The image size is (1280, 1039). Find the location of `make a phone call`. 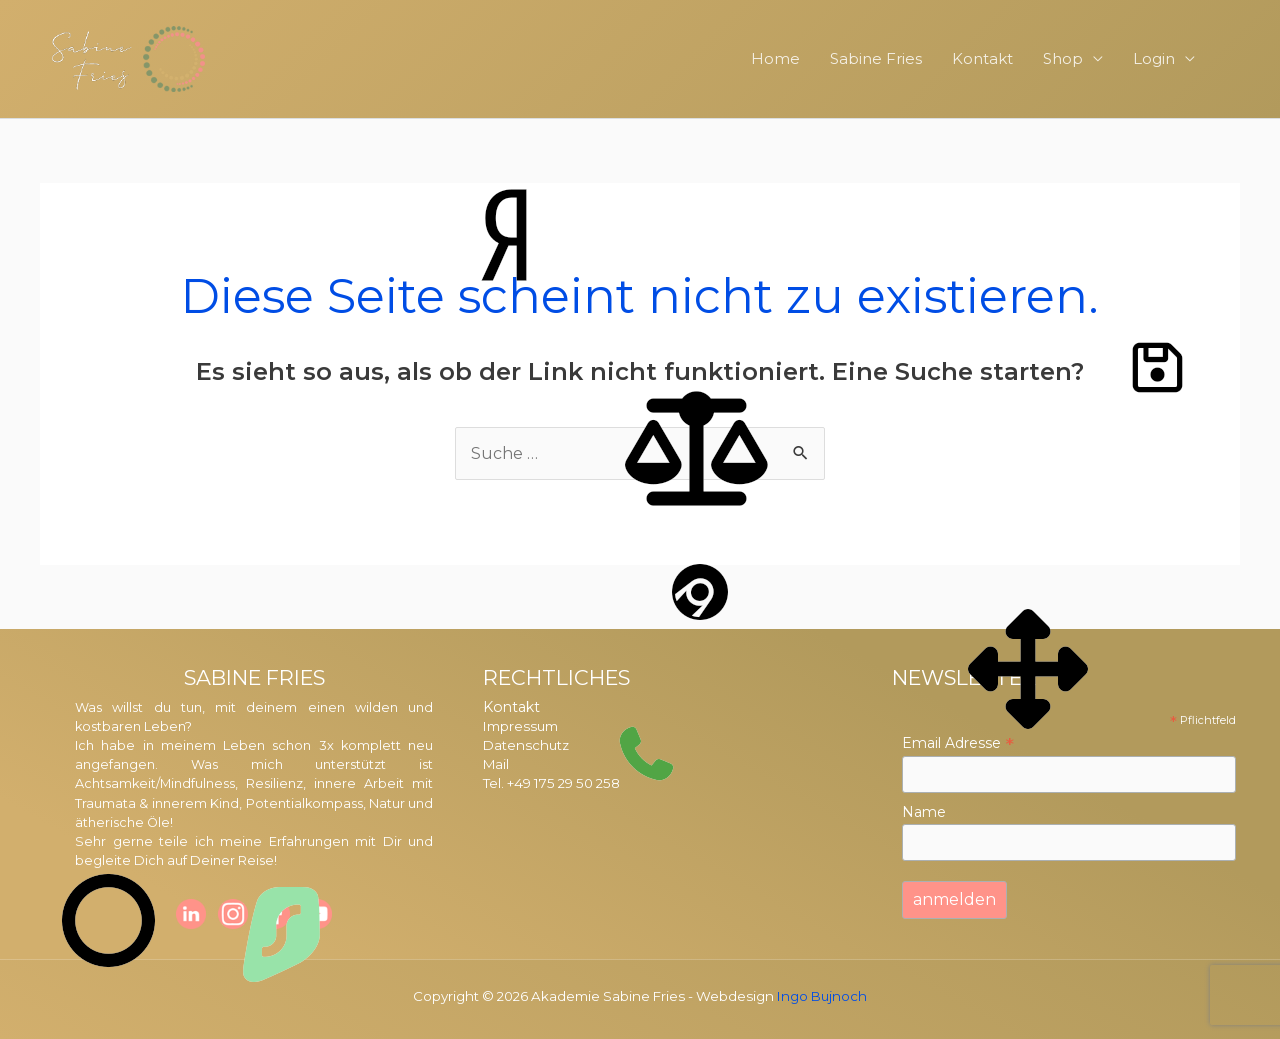

make a phone call is located at coordinates (646, 753).